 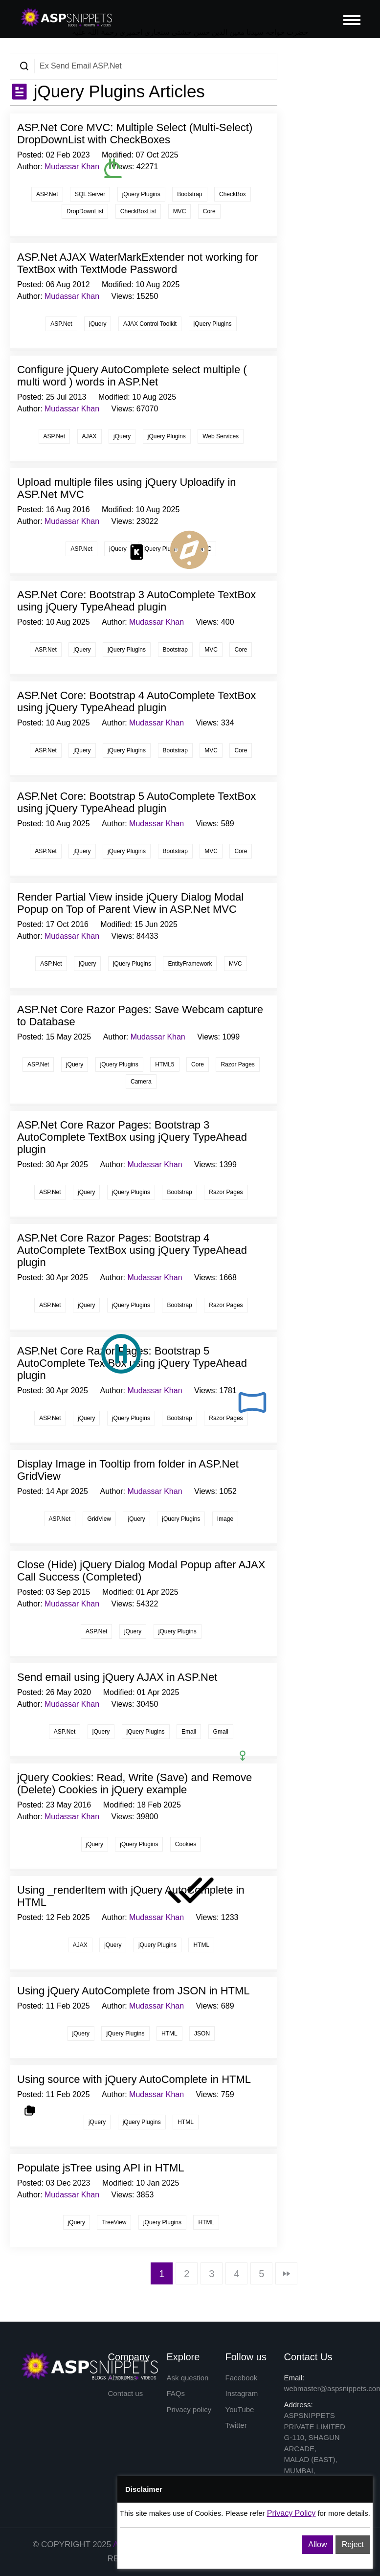 I want to click on indicates georgian lari currency, so click(x=113, y=168).